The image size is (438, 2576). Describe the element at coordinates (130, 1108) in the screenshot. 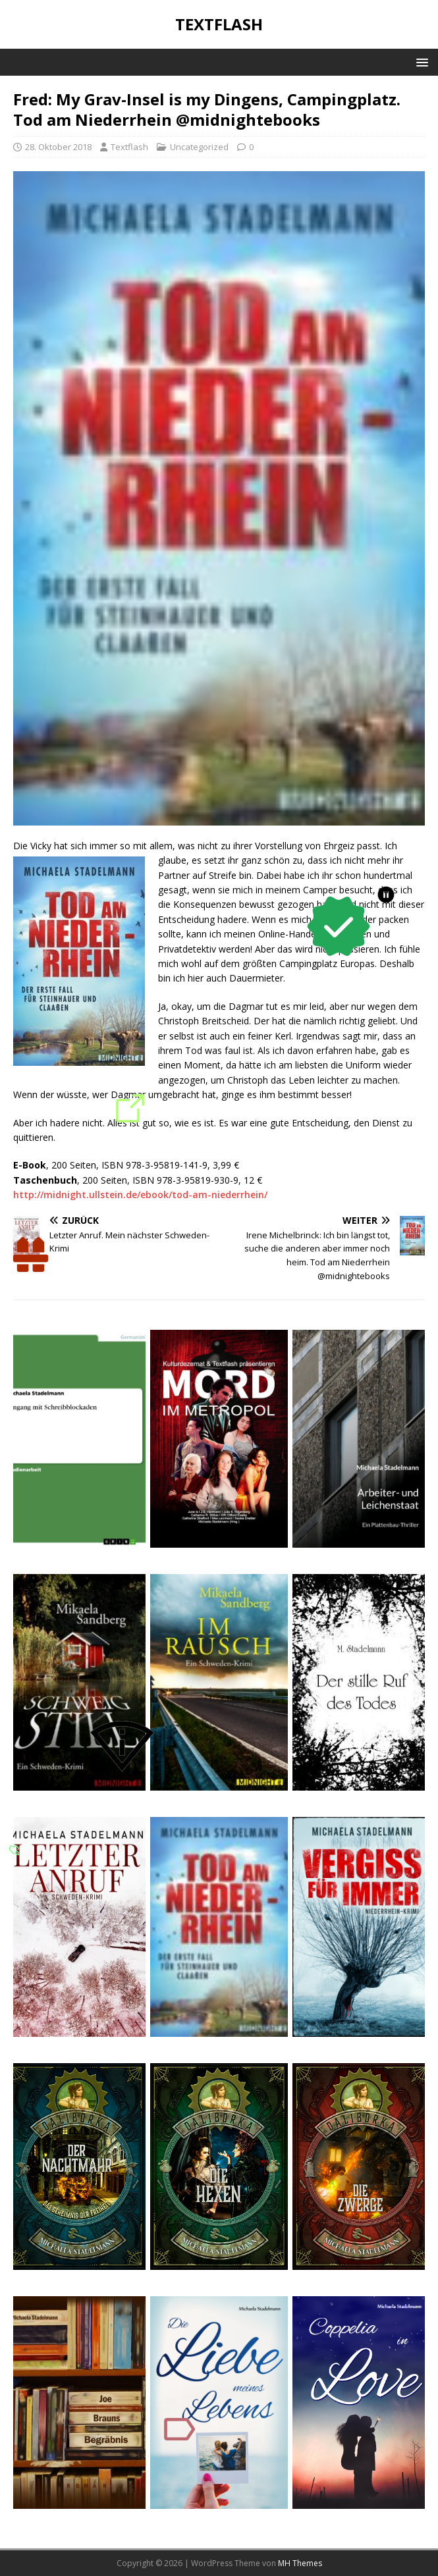

I see `open link in a new window or tab` at that location.